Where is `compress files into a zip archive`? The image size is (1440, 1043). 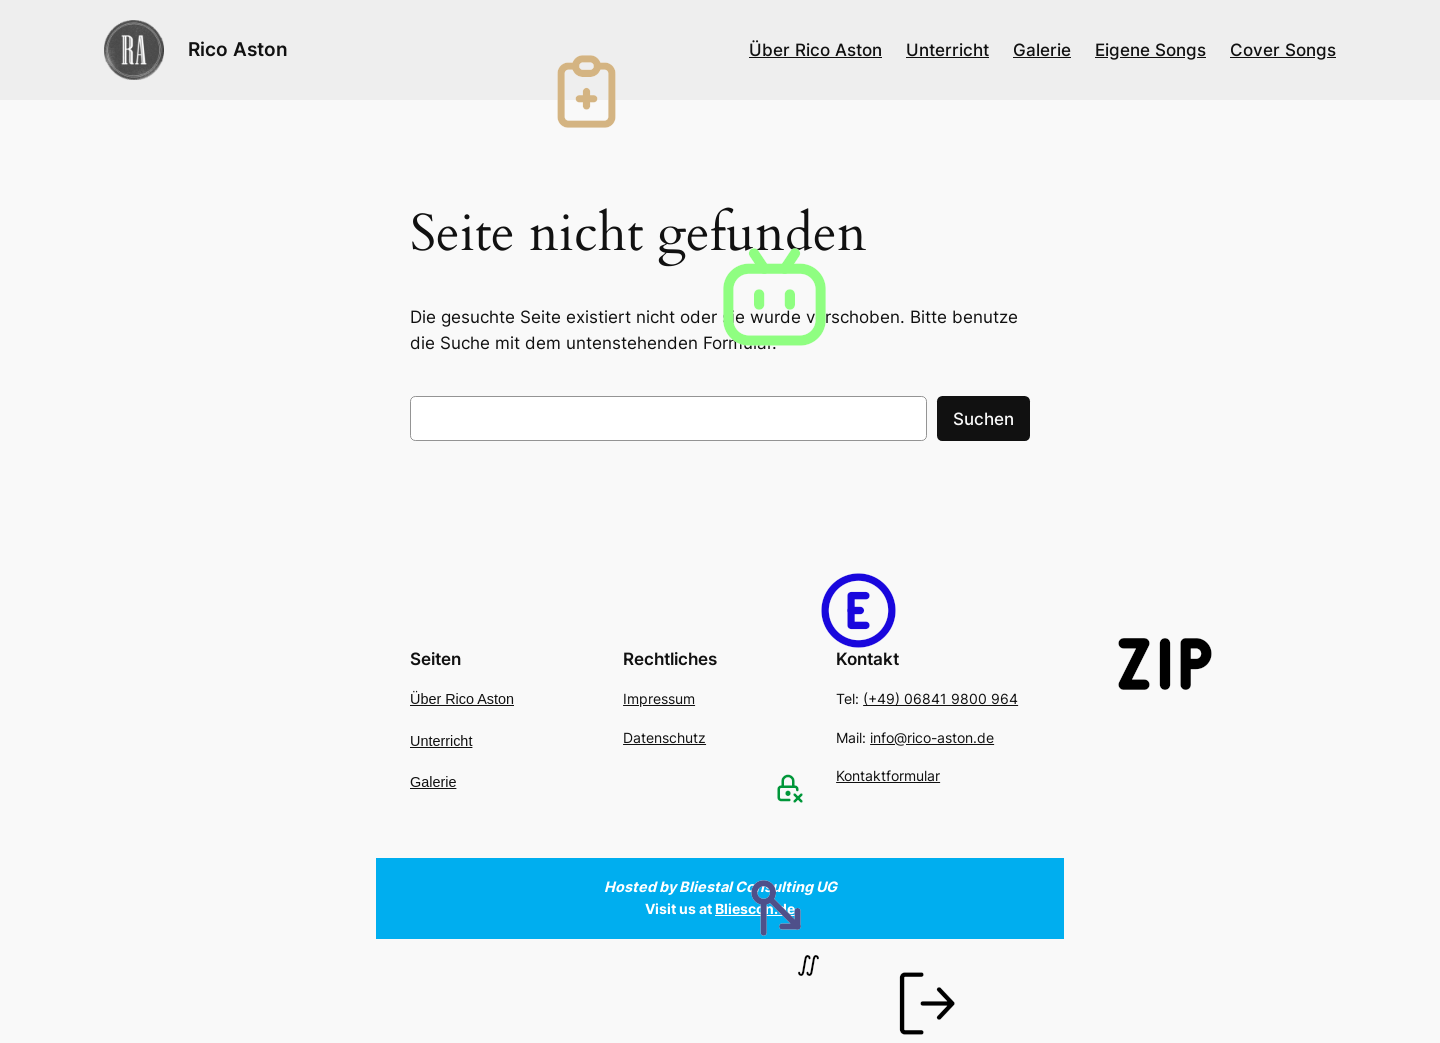
compress files into a zip archive is located at coordinates (1165, 664).